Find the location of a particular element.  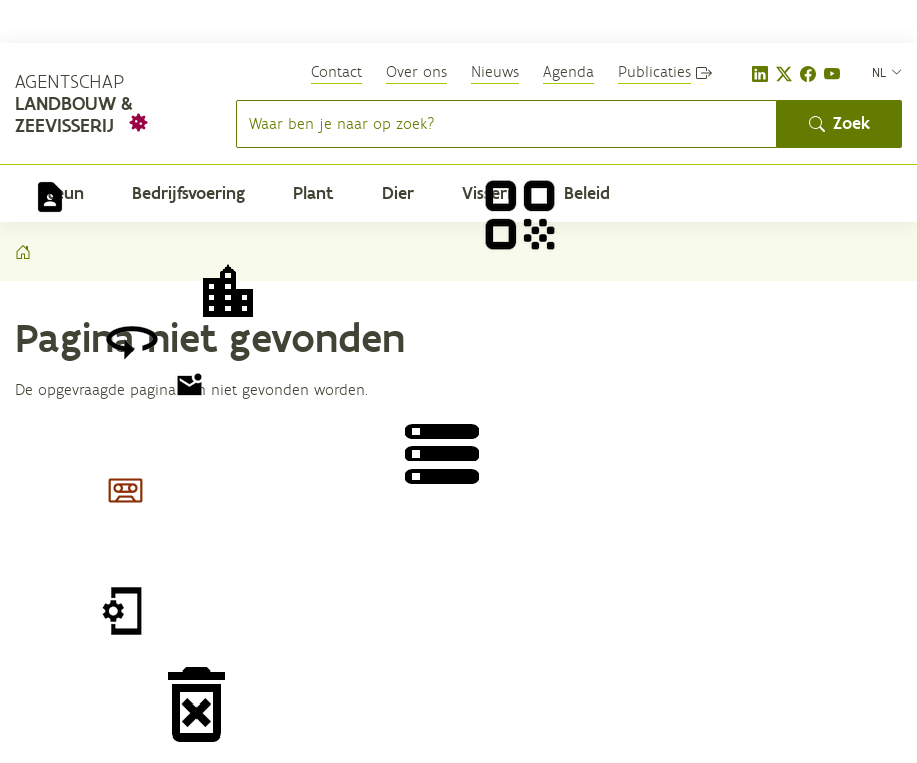

access audio recordings or voice memos is located at coordinates (125, 490).